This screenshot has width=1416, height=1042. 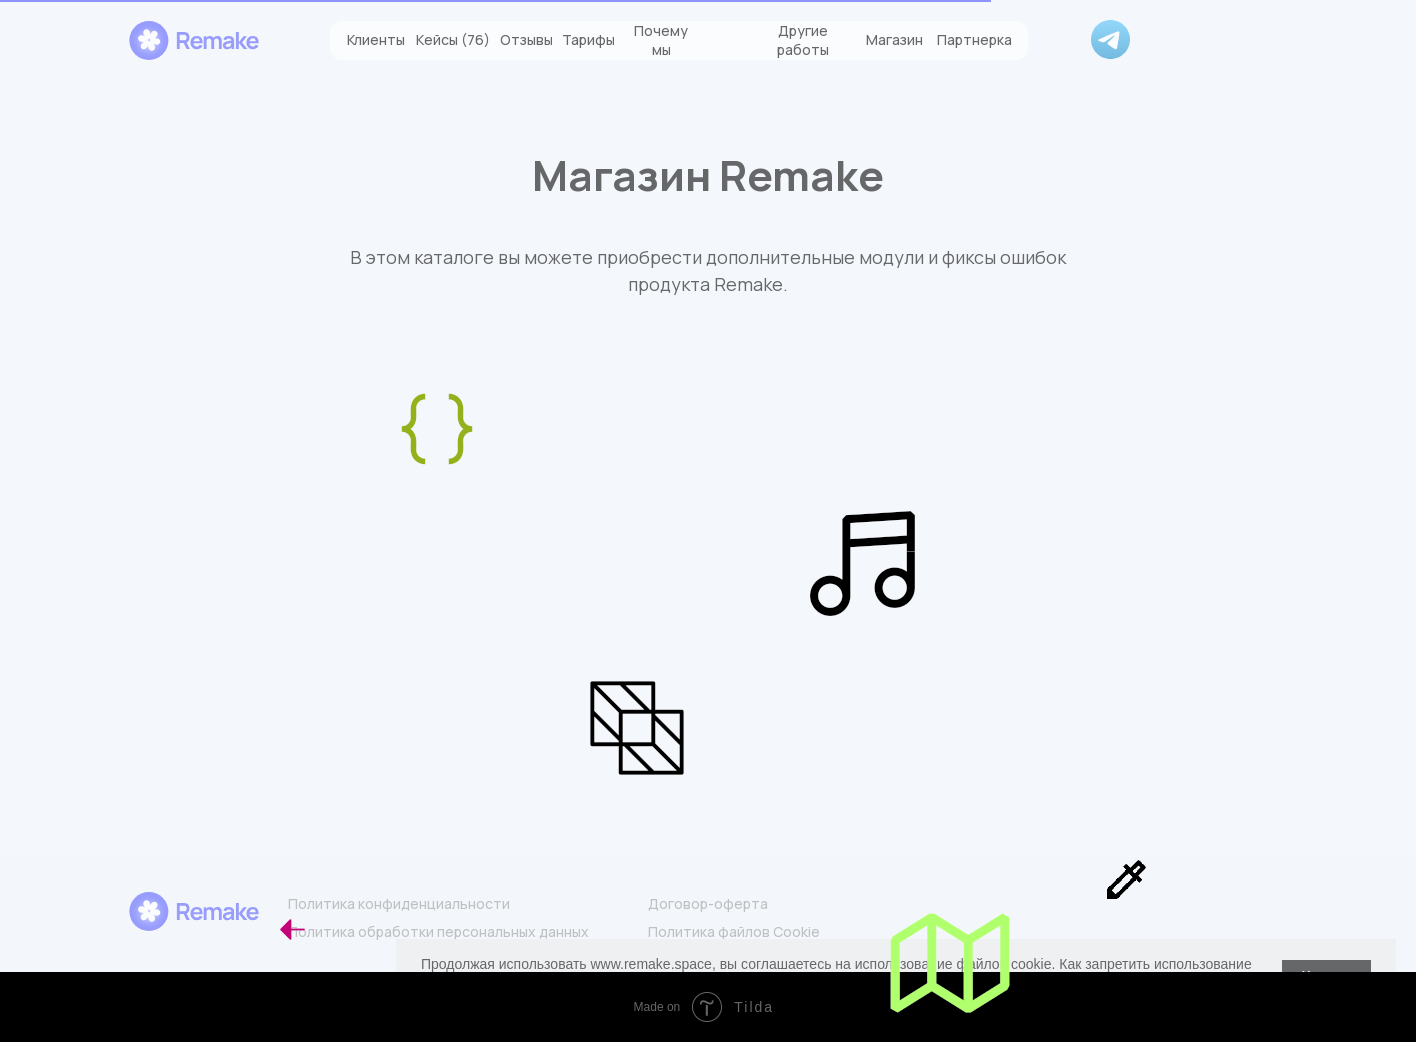 I want to click on access music files or audio content, so click(x=866, y=559).